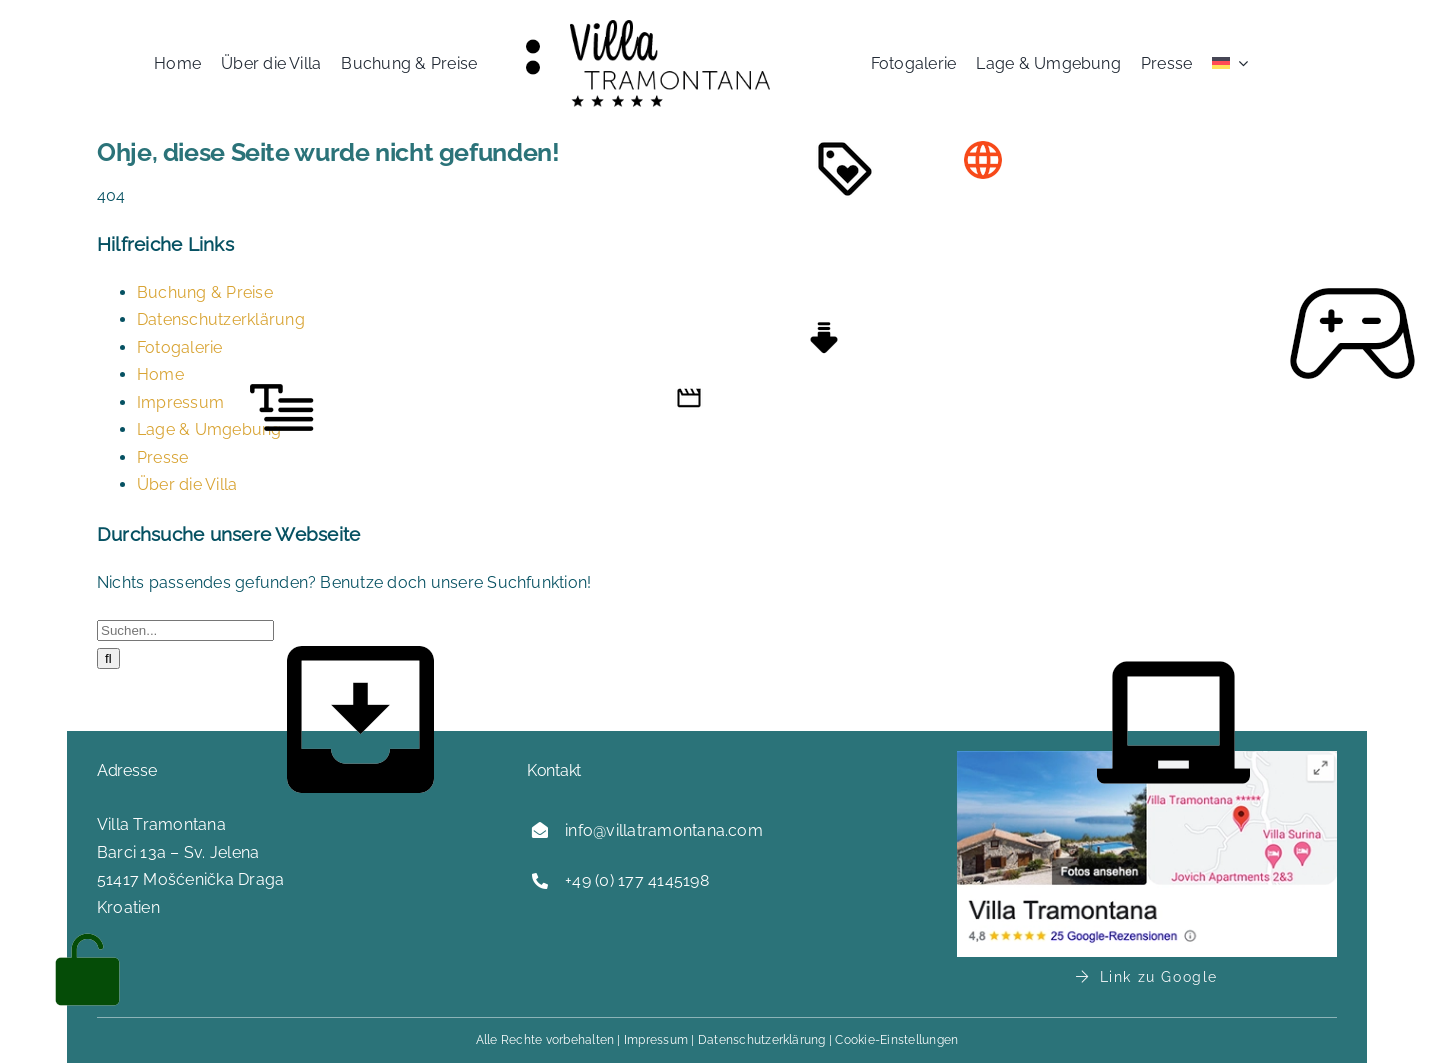  I want to click on read articles from the new york times, so click(280, 407).